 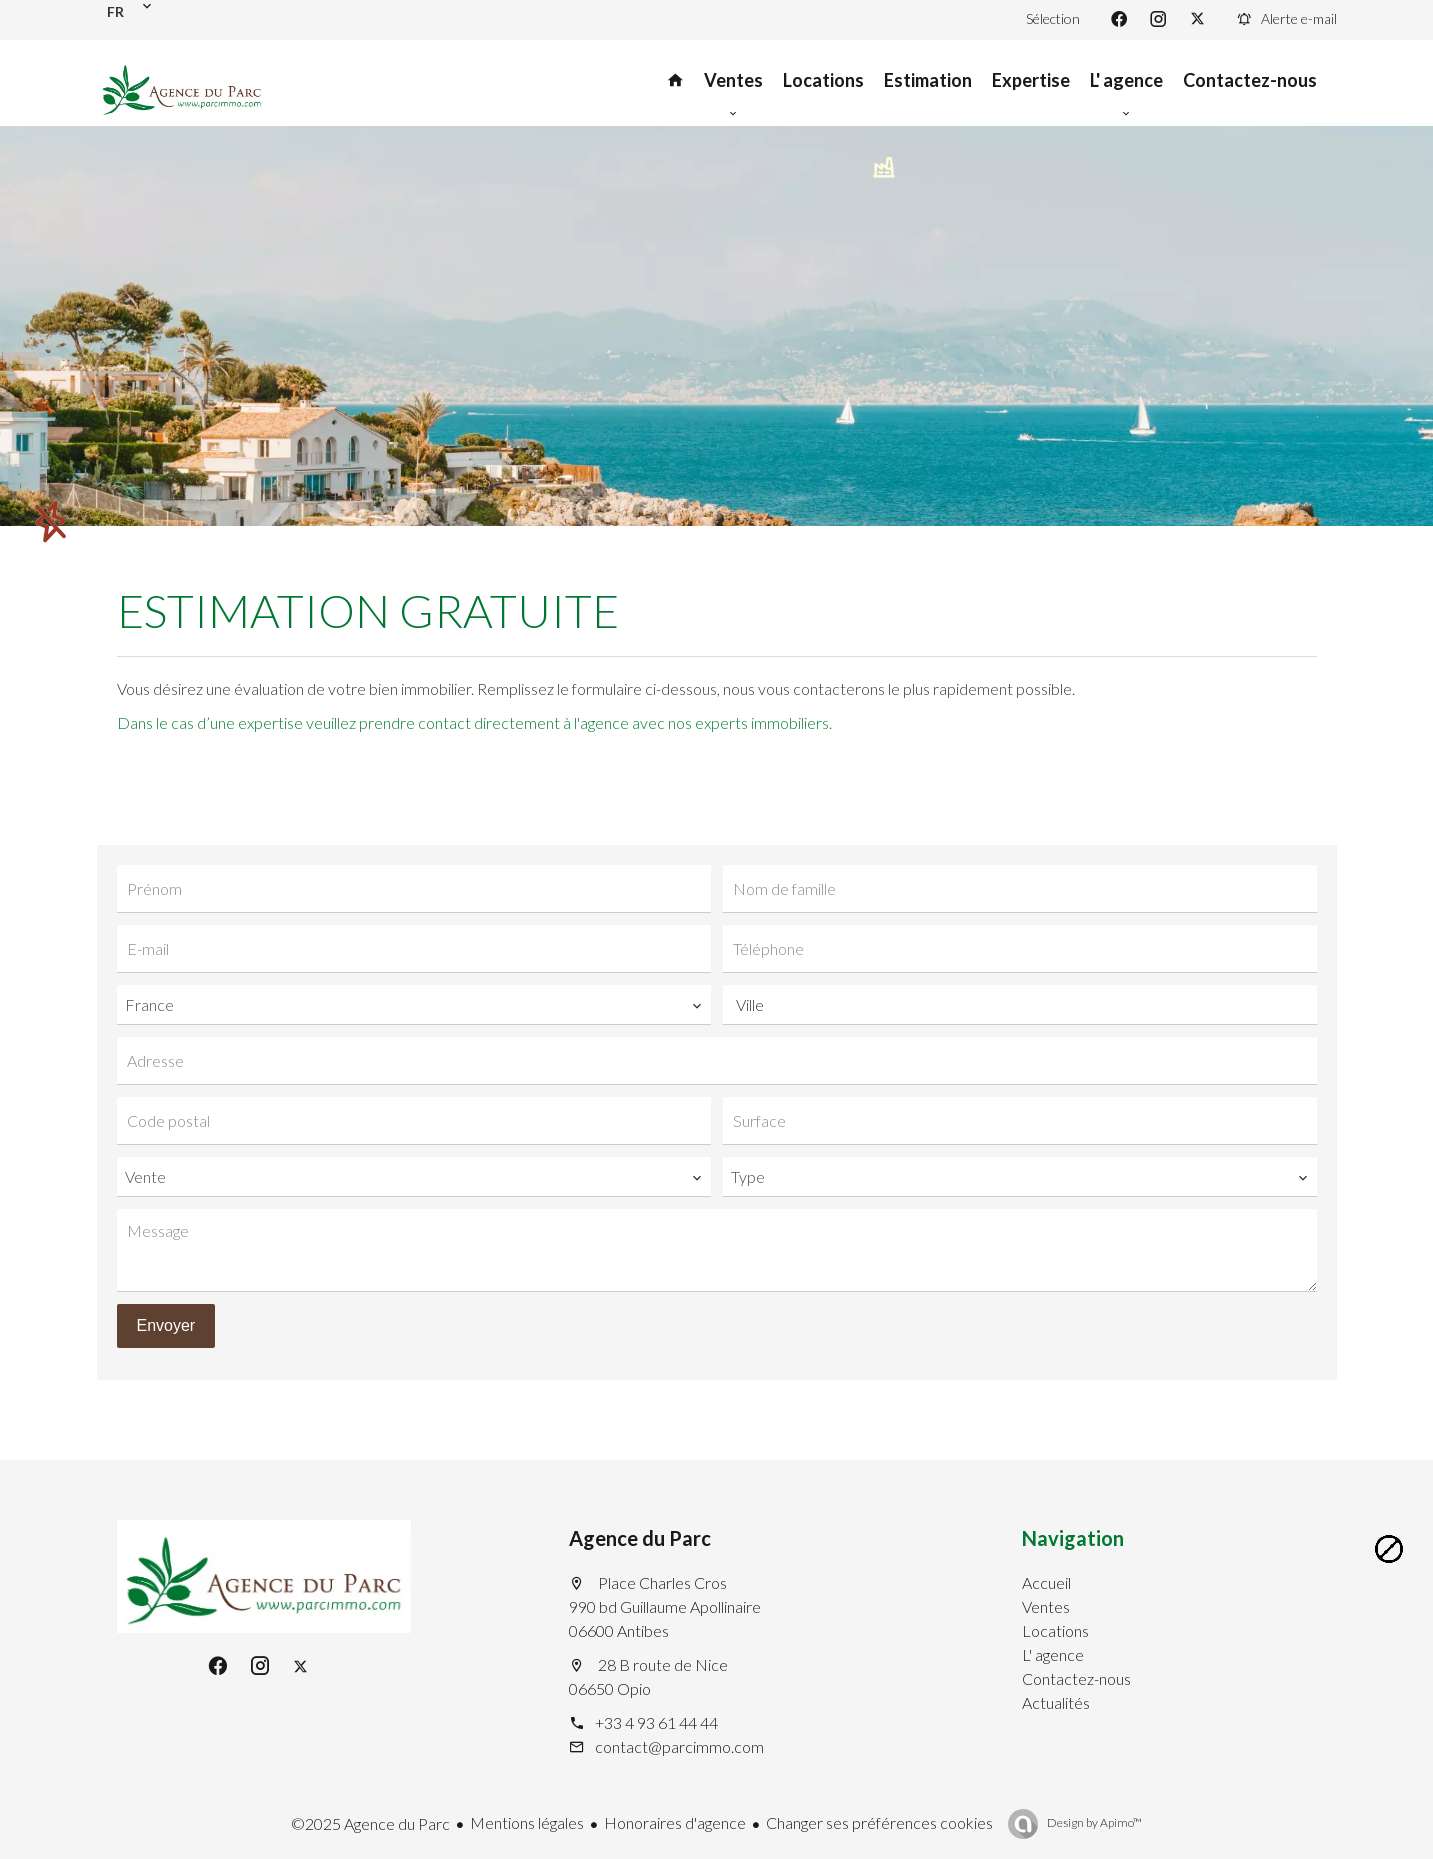 What do you see at coordinates (884, 168) in the screenshot?
I see `view manufacturing or production settings` at bounding box center [884, 168].